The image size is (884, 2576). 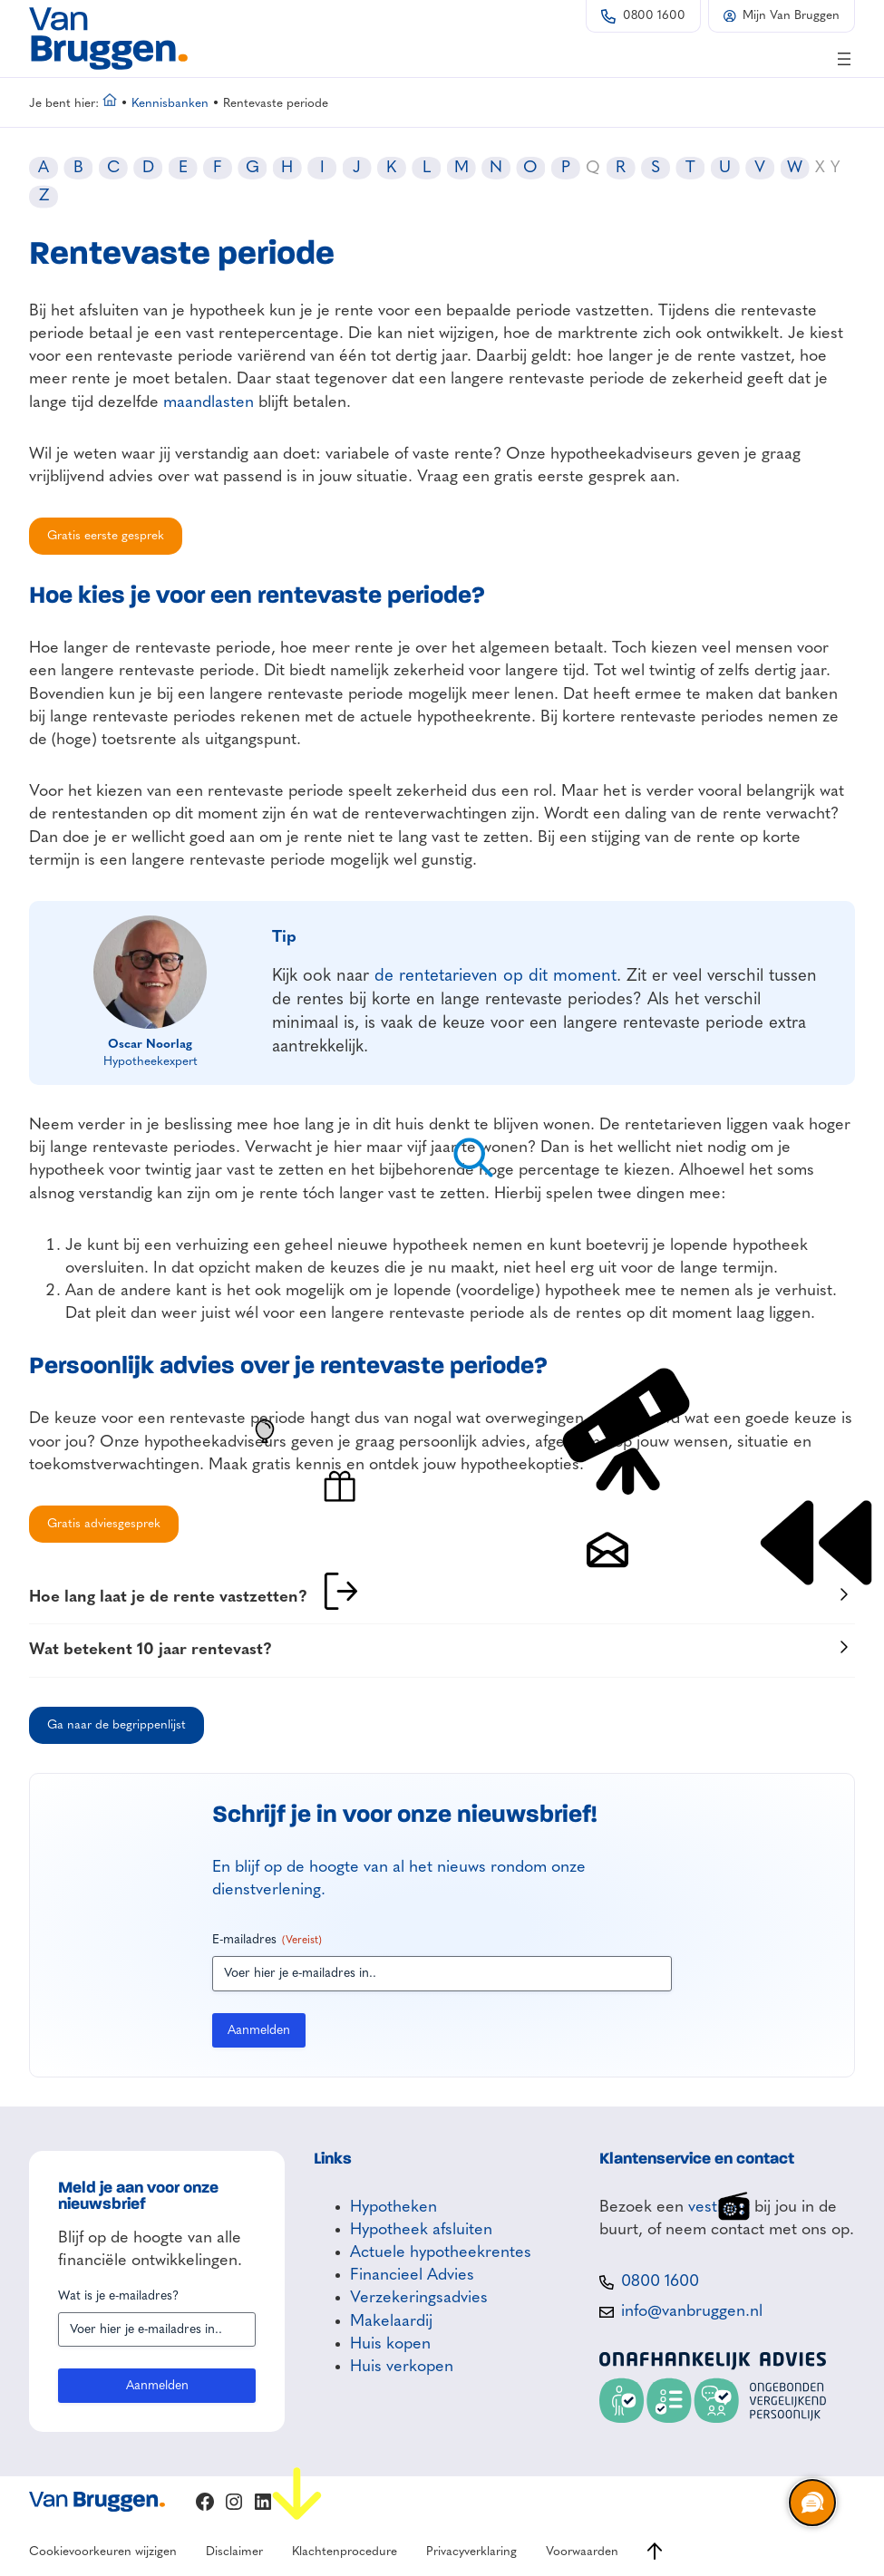 What do you see at coordinates (265, 1431) in the screenshot?
I see `celebration or party event indicator` at bounding box center [265, 1431].